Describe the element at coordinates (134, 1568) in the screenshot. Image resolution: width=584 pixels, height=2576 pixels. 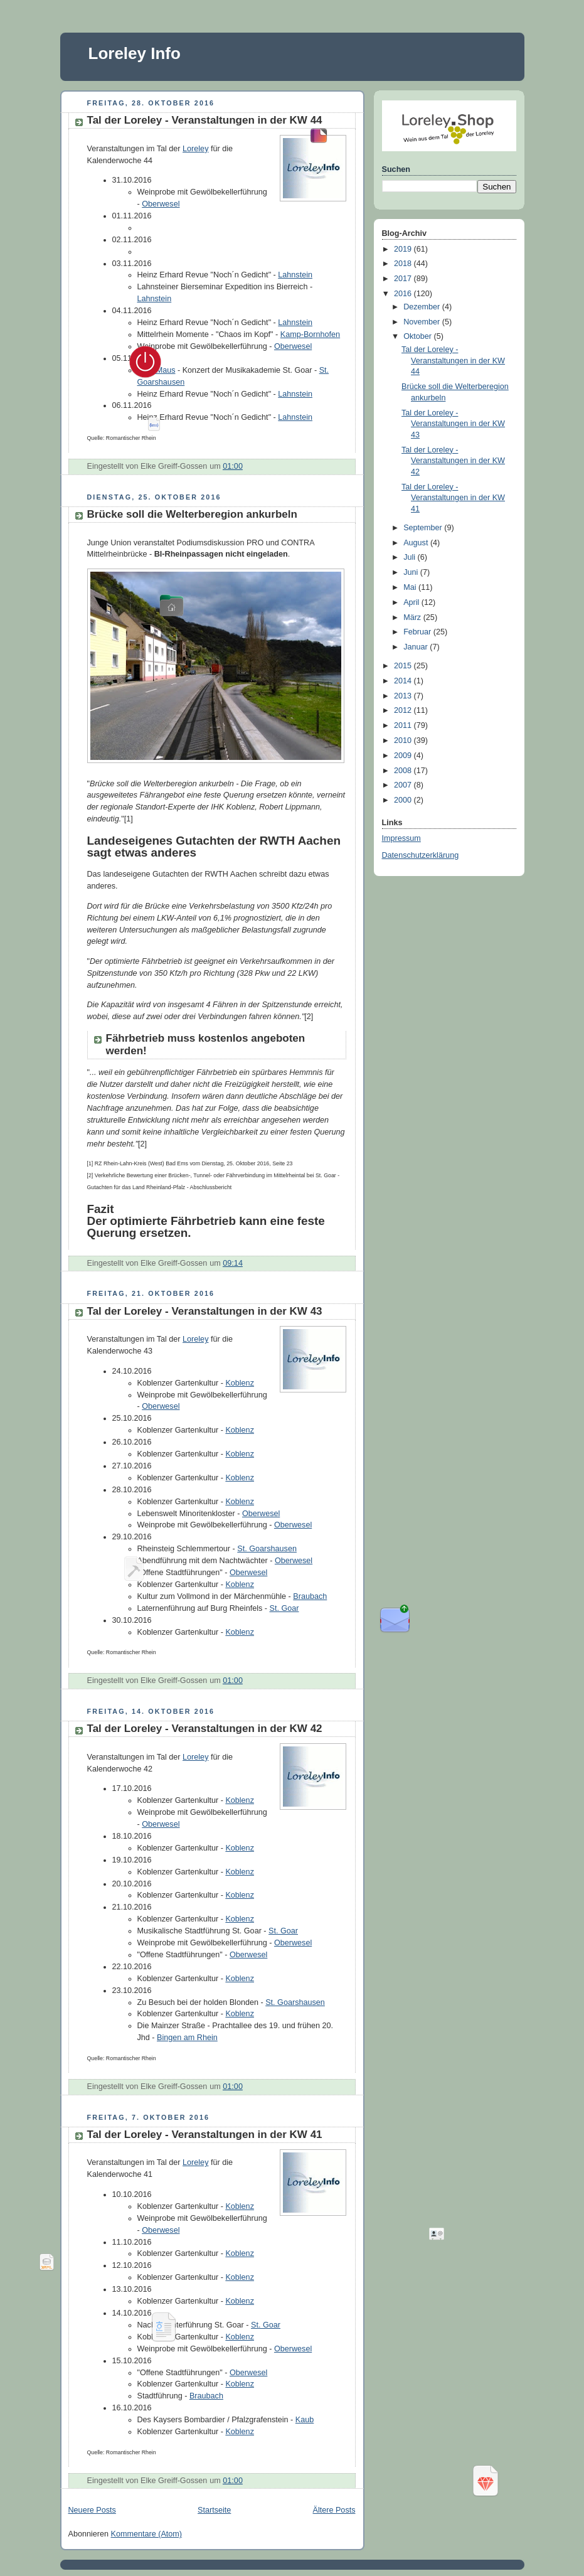
I see `makefile document for build automation` at that location.